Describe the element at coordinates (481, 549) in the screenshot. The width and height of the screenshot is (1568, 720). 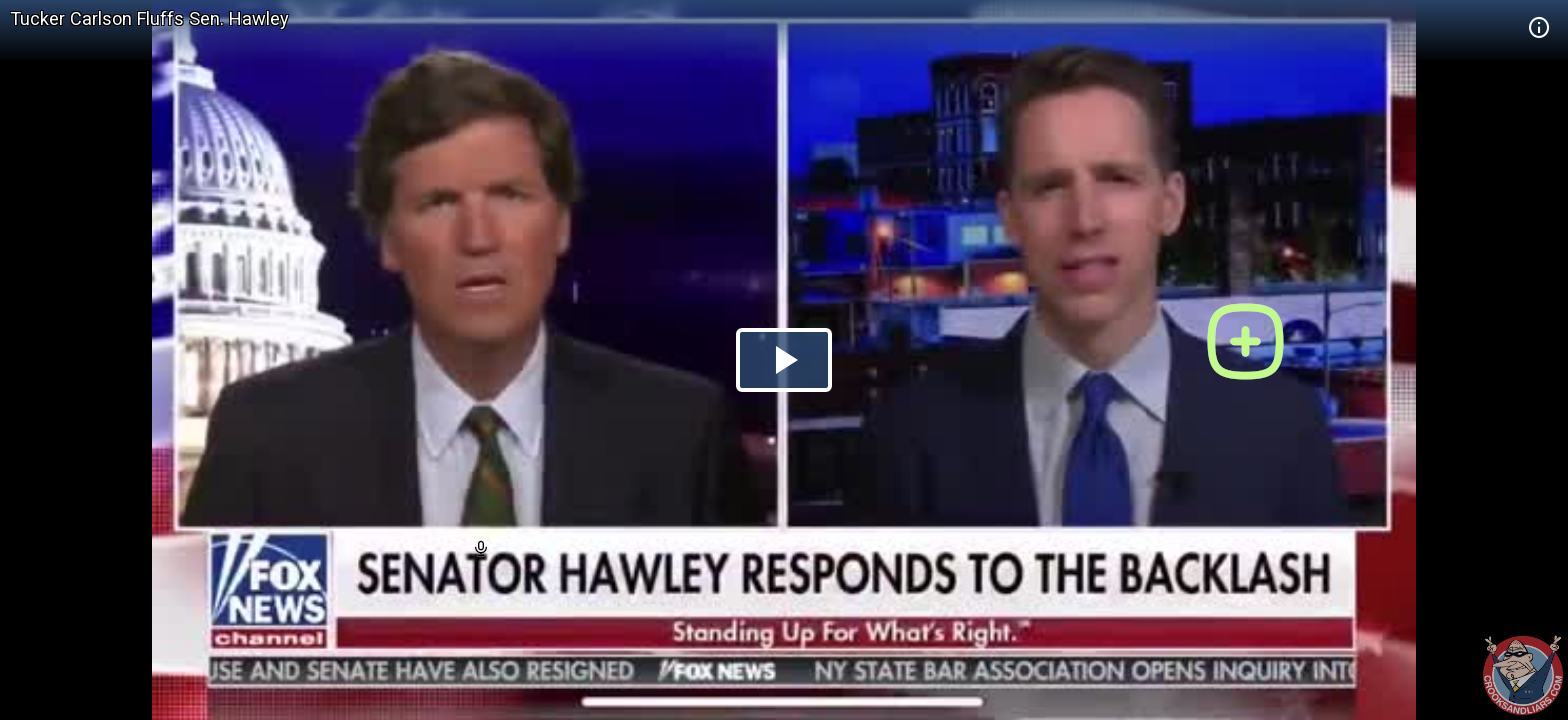
I see `tap to start voice input` at that location.